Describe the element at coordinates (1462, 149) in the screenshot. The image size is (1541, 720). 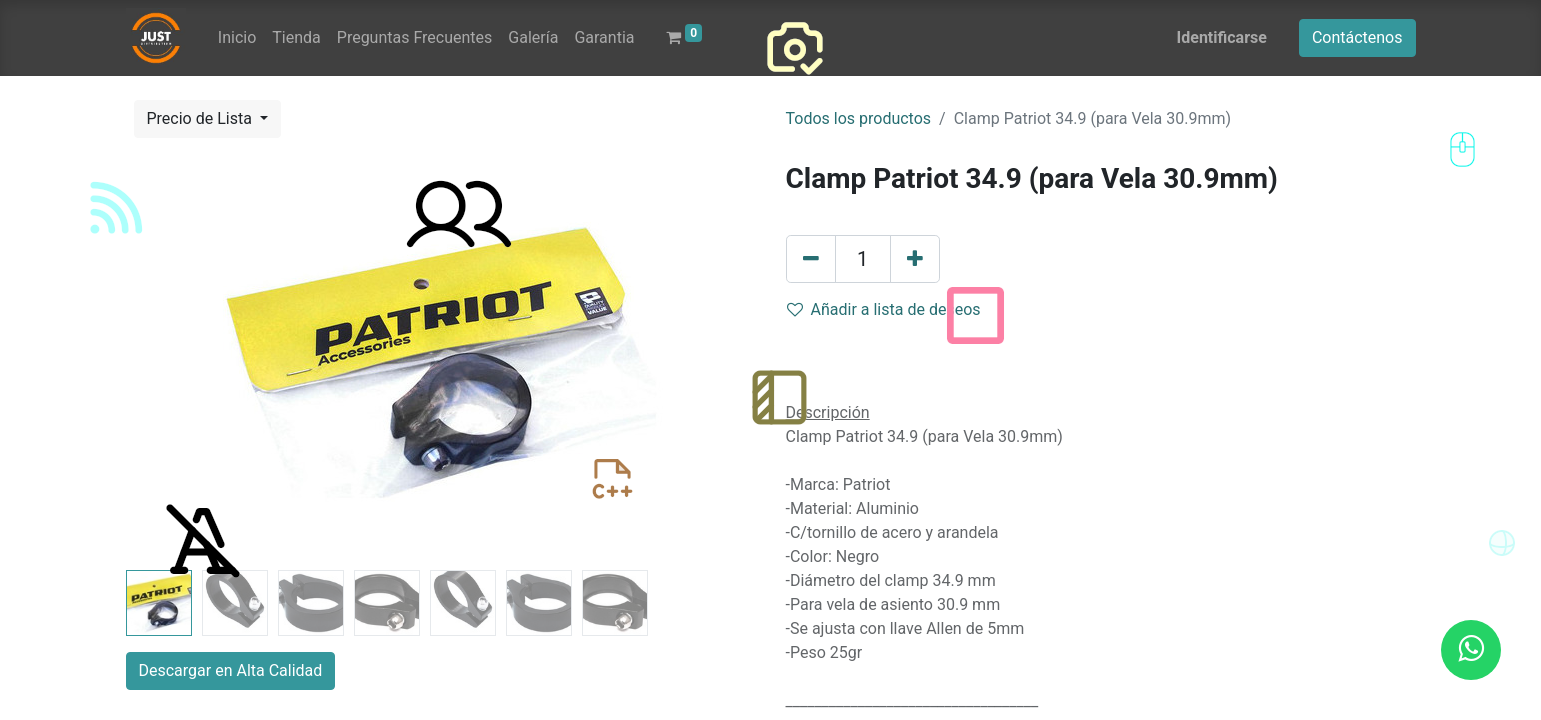
I see `indicates middle mouse button click action` at that location.